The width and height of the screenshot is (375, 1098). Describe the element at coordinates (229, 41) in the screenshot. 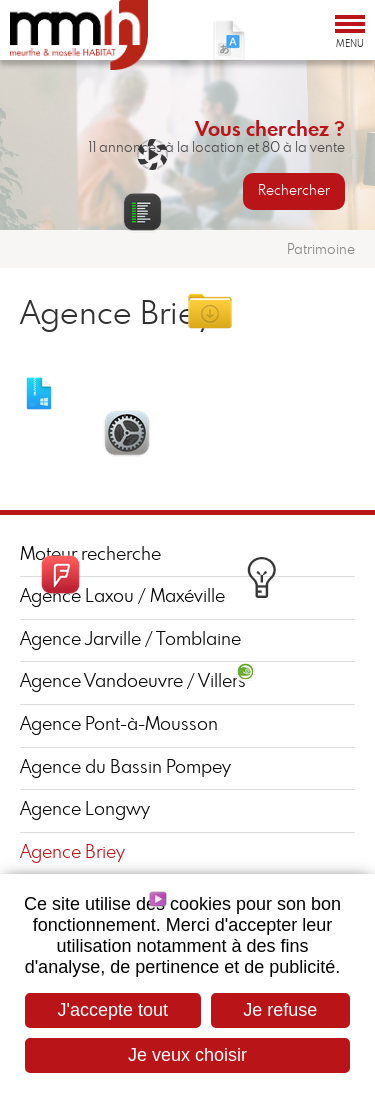

I see `a gettext translation file (.po/.pot)` at that location.